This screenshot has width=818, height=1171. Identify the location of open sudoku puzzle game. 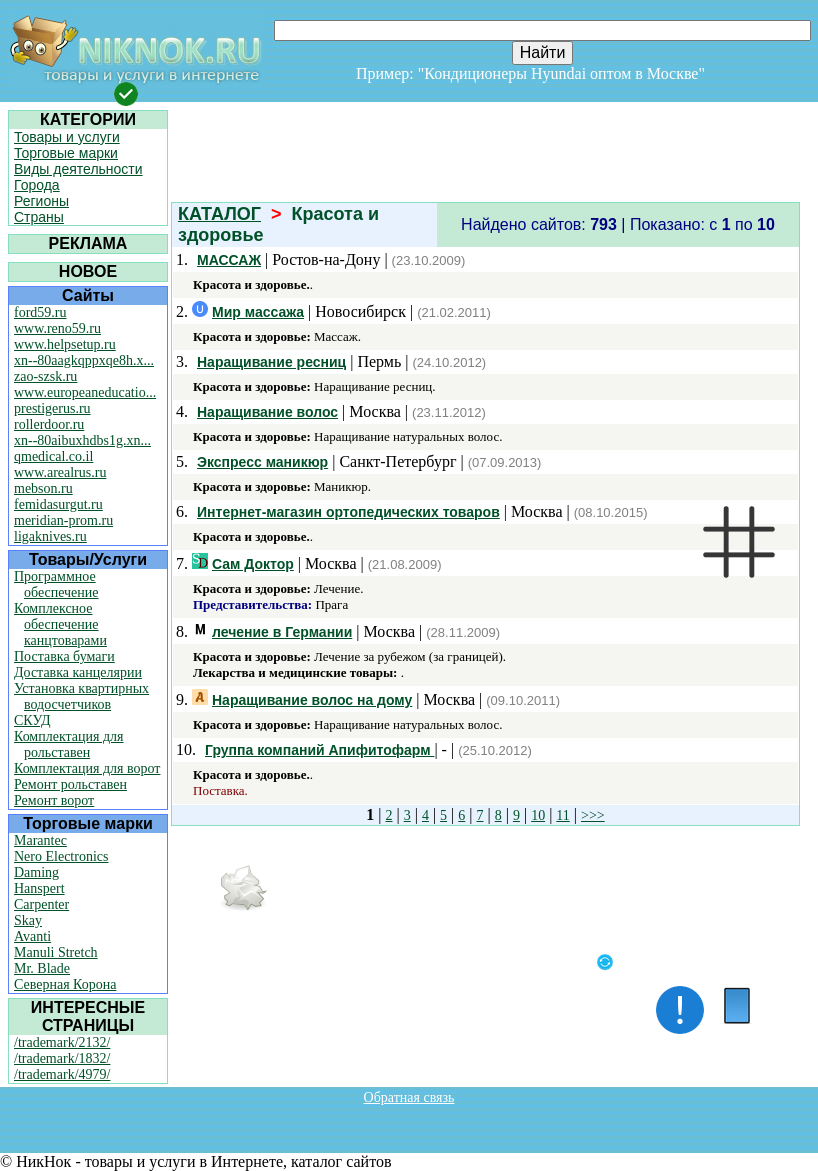
(739, 542).